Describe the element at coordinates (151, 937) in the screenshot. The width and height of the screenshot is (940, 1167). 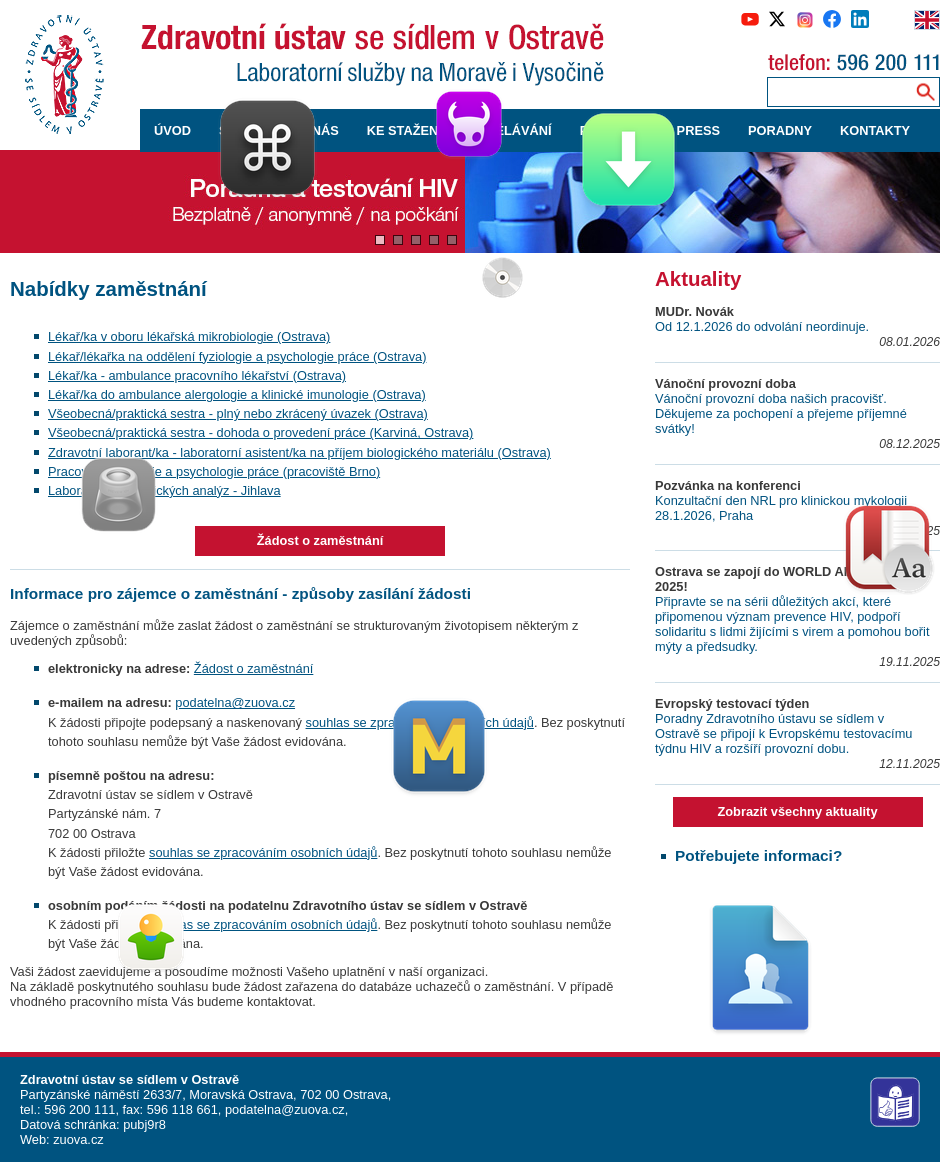
I see `open gajim instant messaging app` at that location.